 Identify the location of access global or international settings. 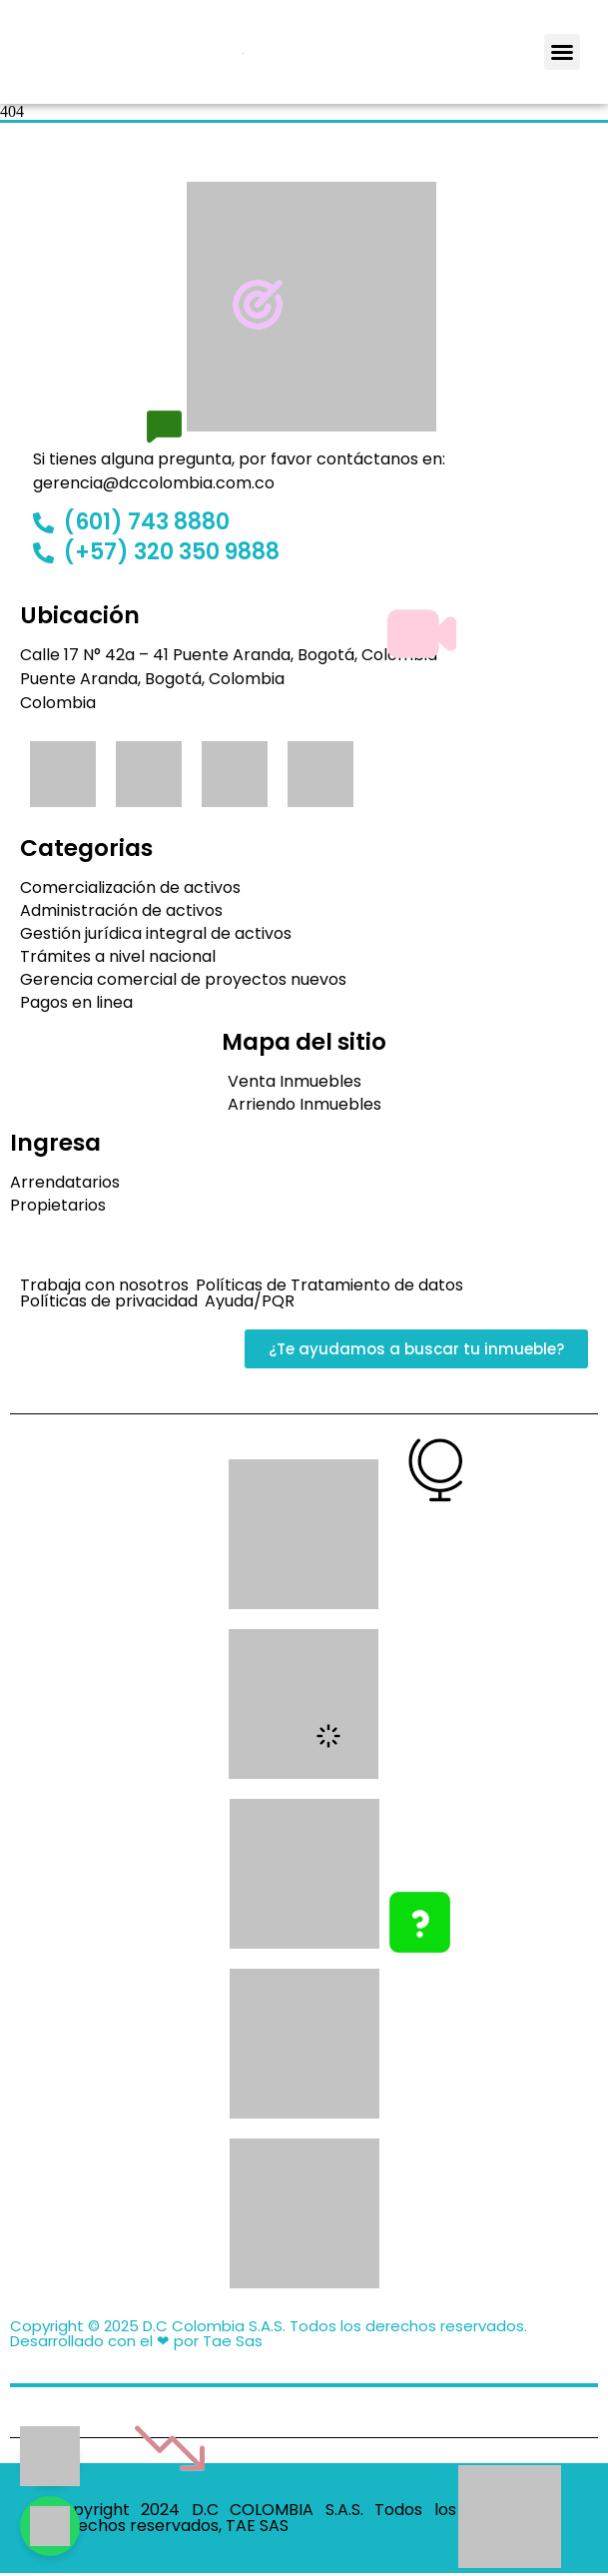
(437, 1467).